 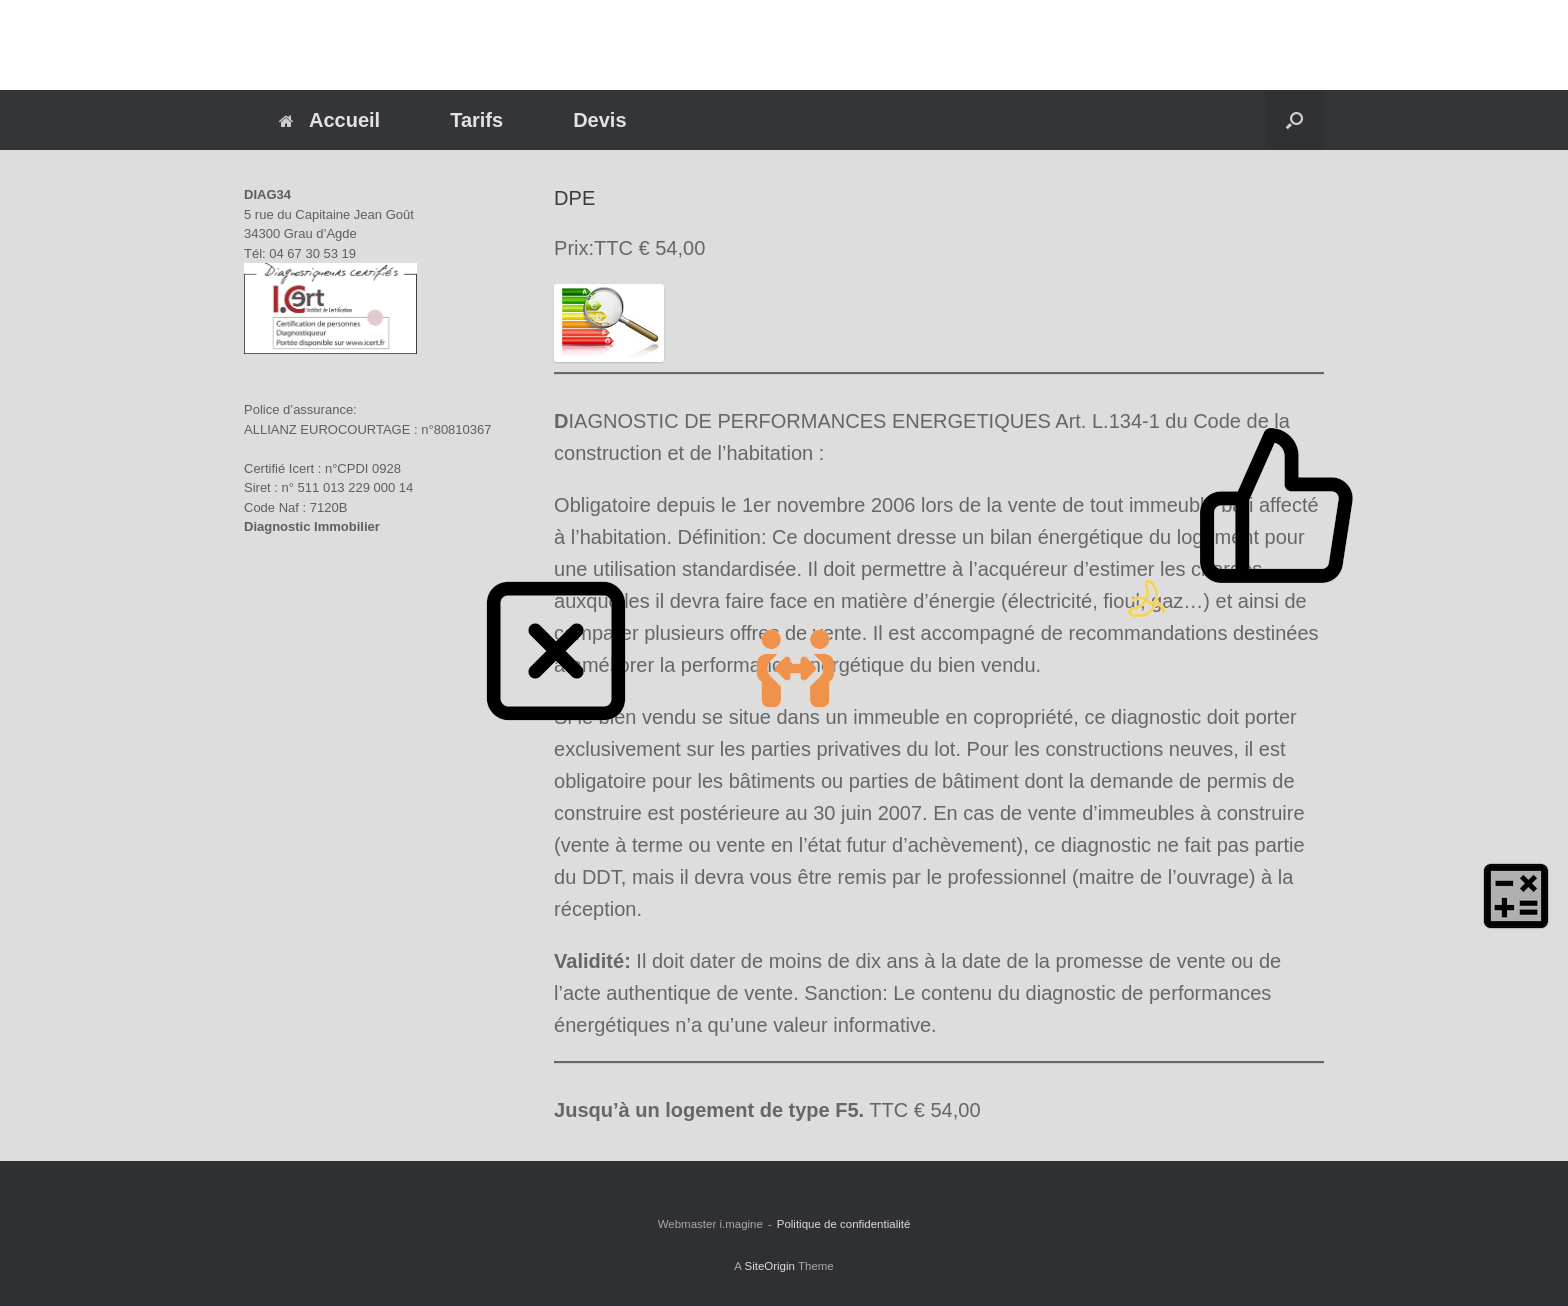 I want to click on open calculator tool, so click(x=1516, y=896).